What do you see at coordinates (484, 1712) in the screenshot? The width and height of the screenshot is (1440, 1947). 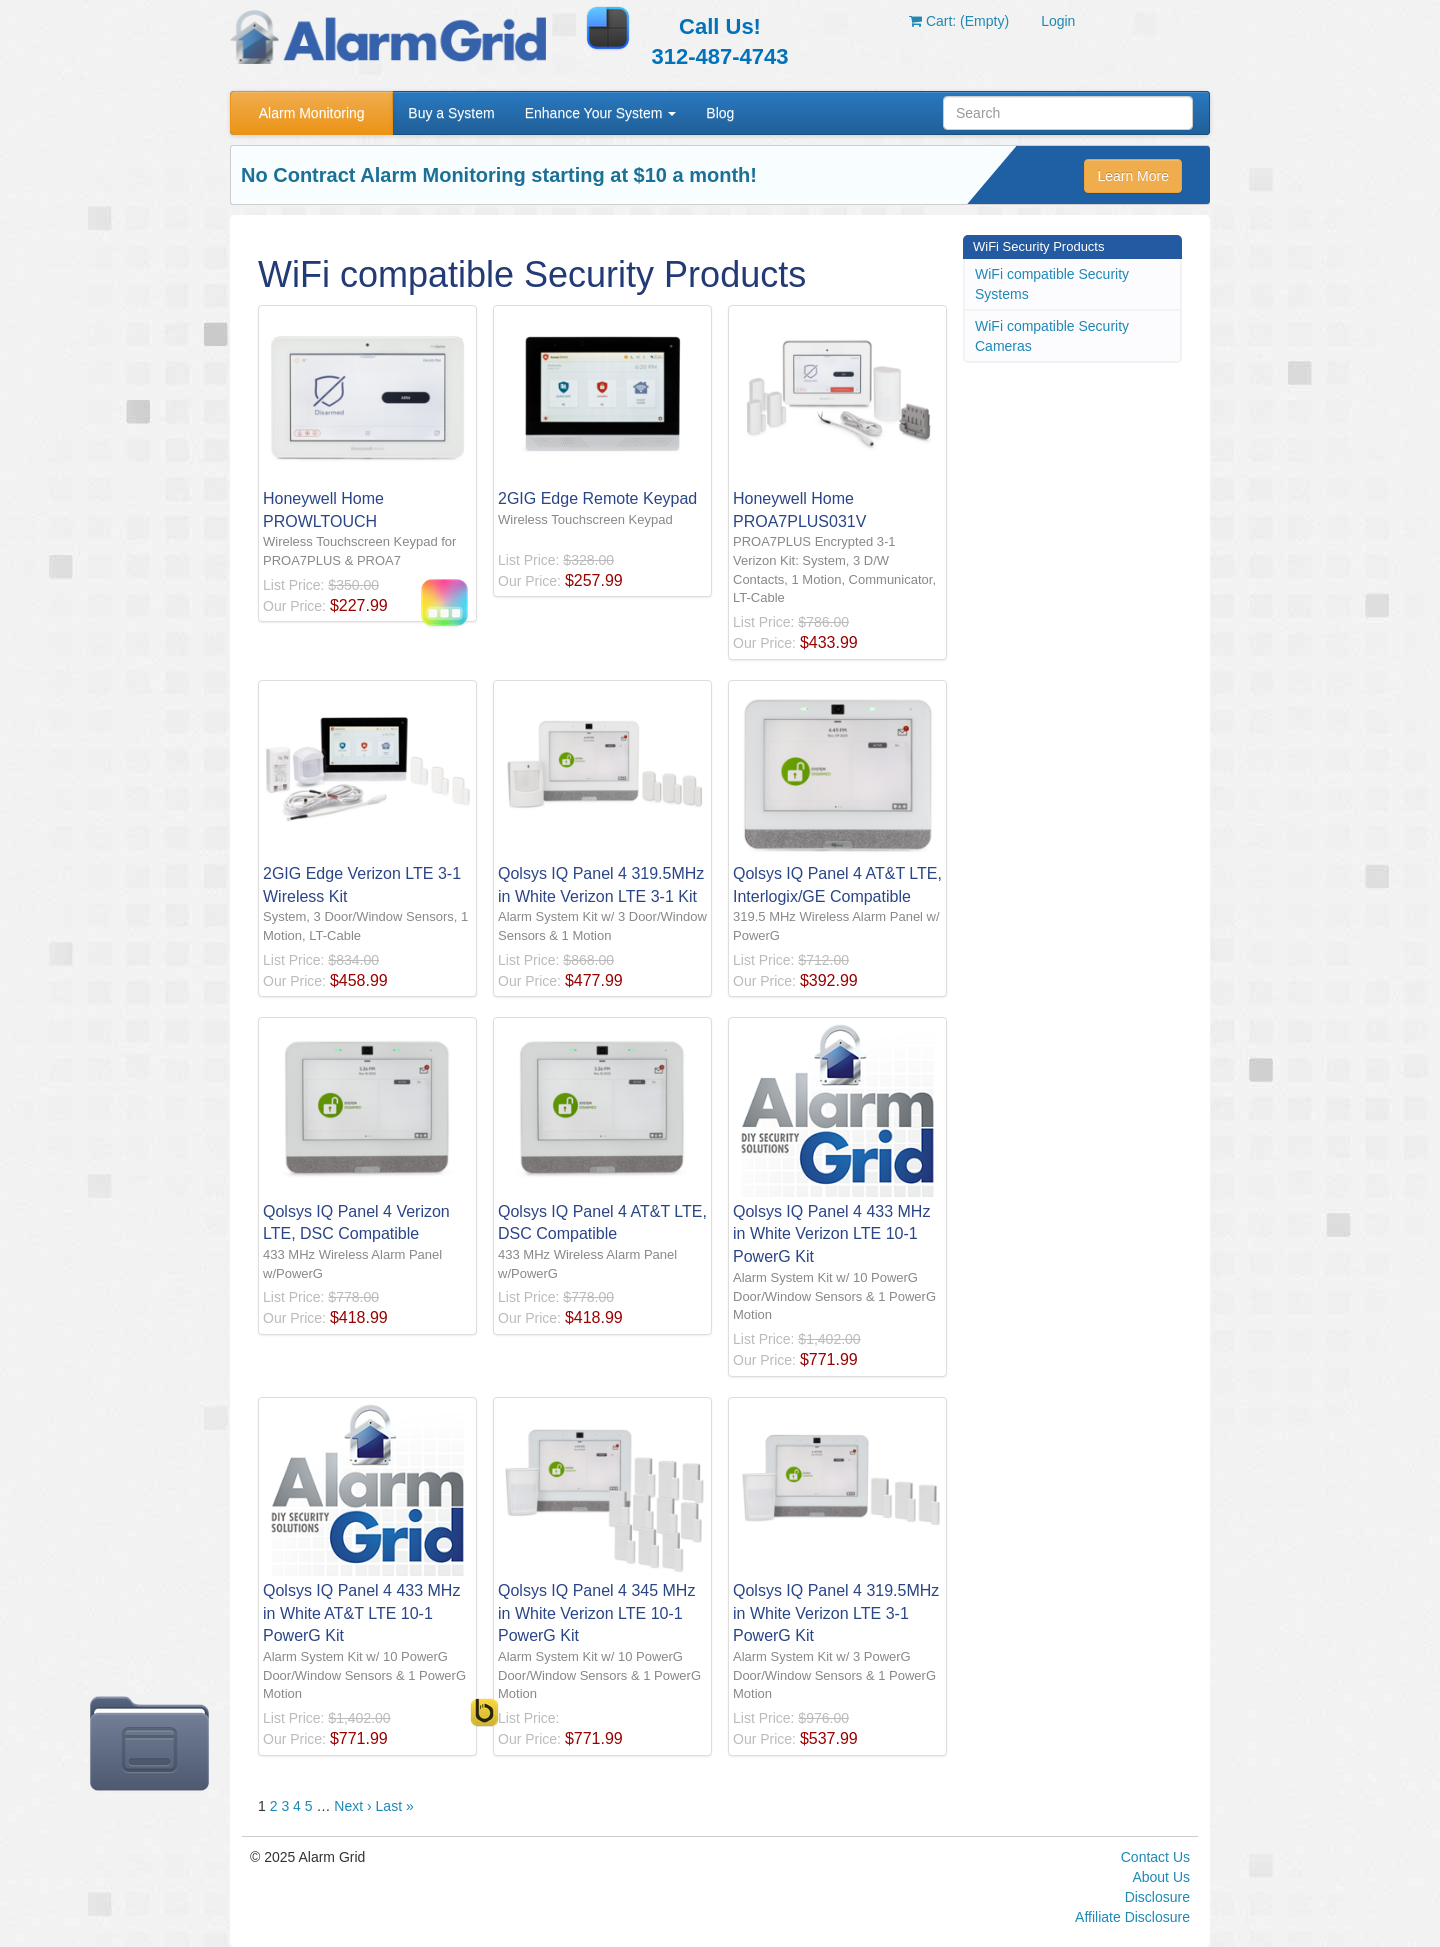 I see `open beekeeper studio database manager` at bounding box center [484, 1712].